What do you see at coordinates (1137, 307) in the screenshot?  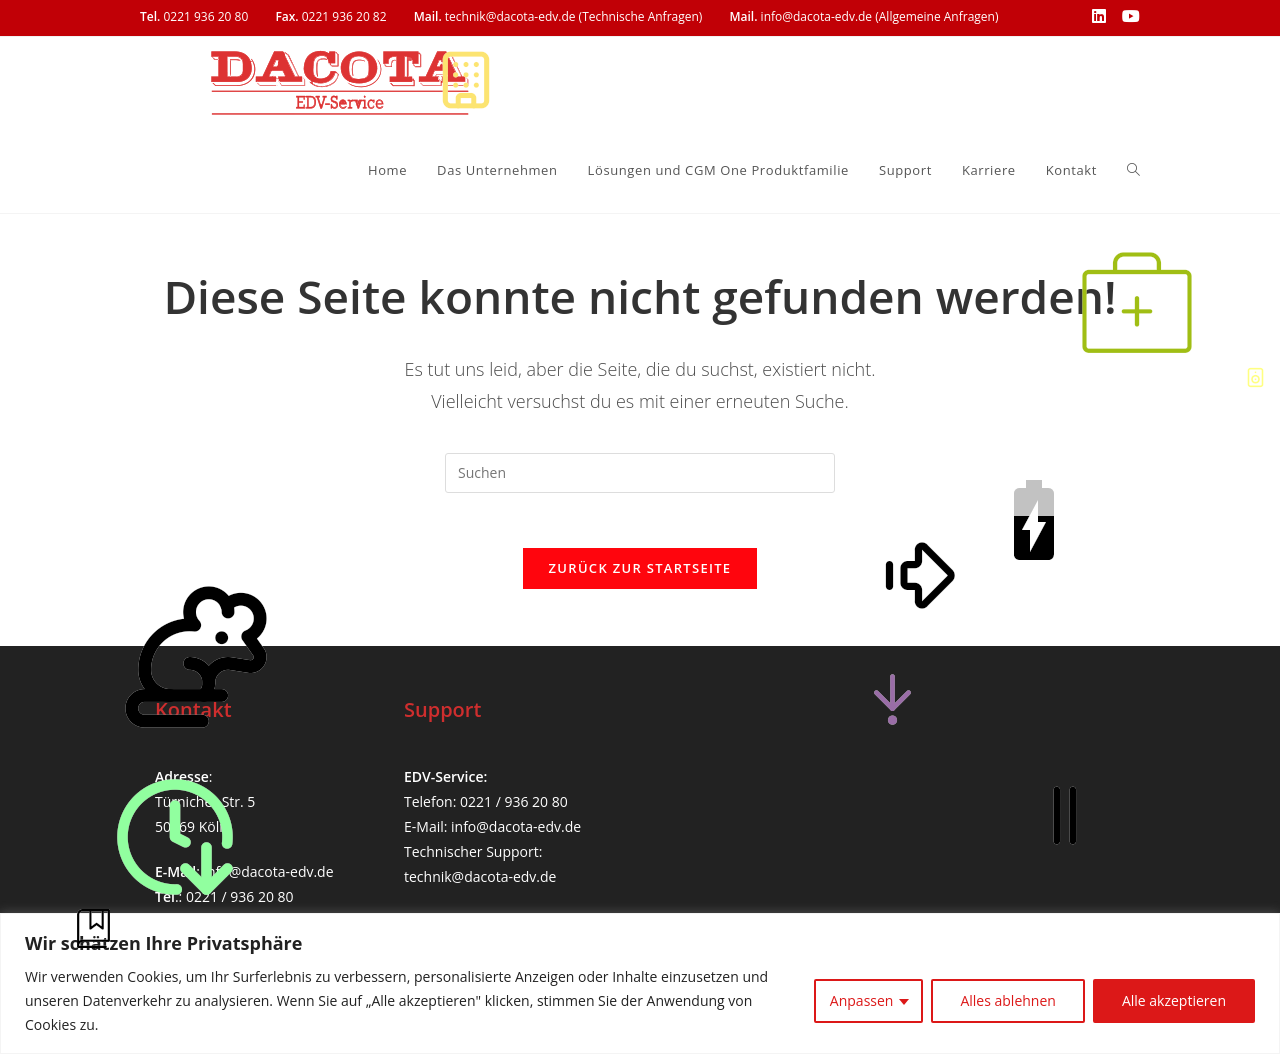 I see `access first aid or medical resources` at bounding box center [1137, 307].